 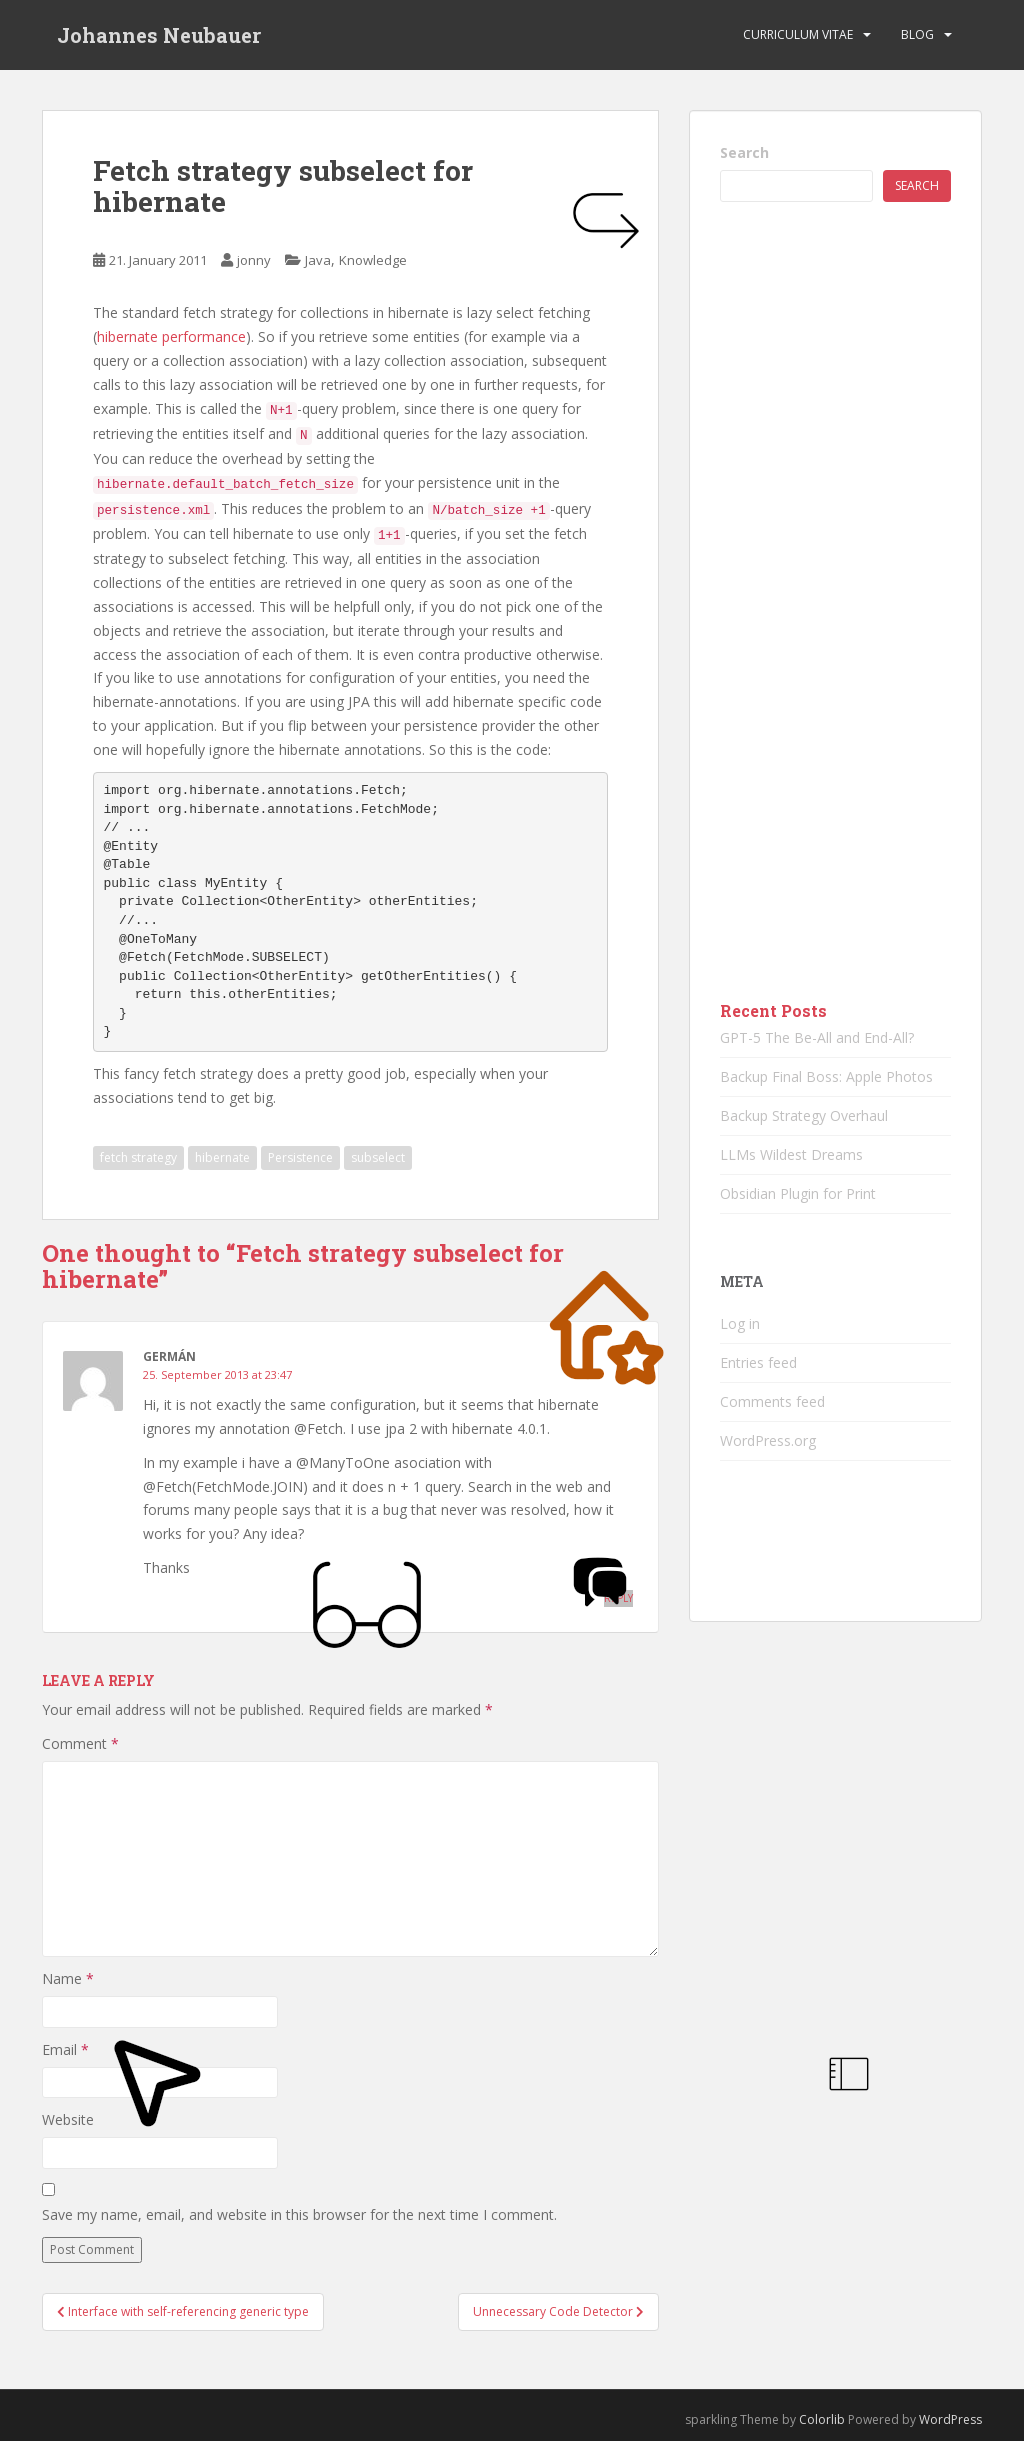 What do you see at coordinates (604, 1325) in the screenshot?
I see `mark a location as favorite` at bounding box center [604, 1325].